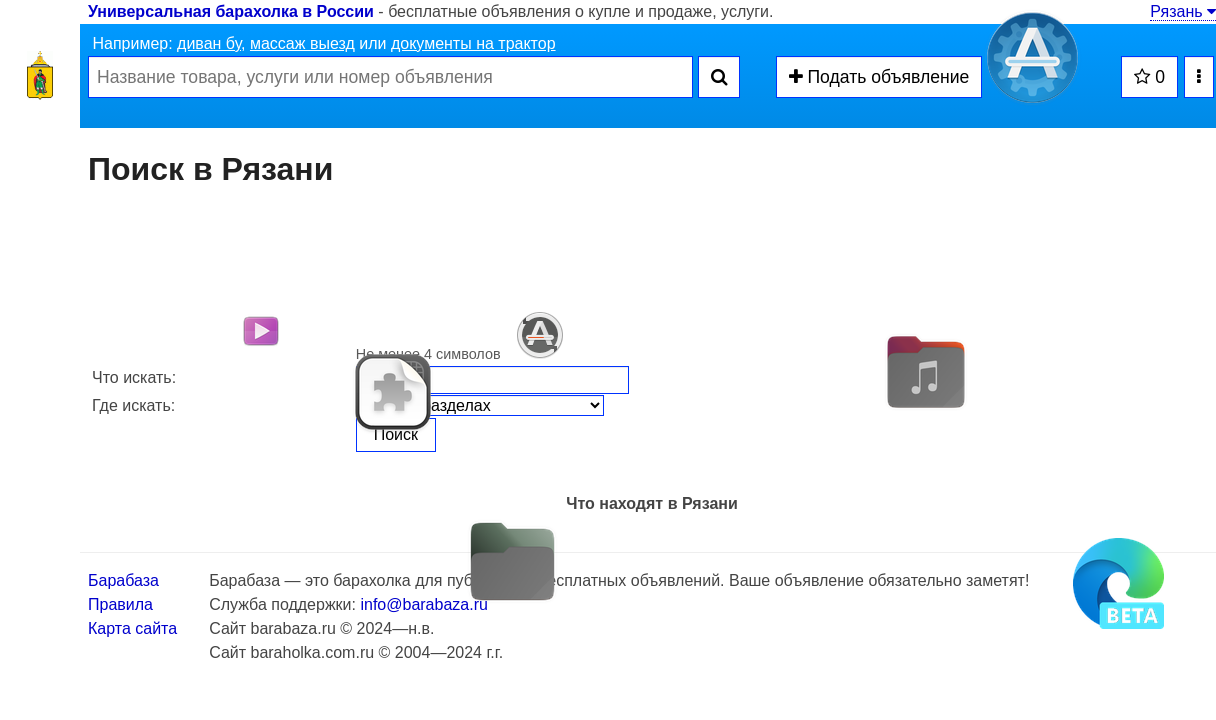 The height and width of the screenshot is (720, 1216). I want to click on launch microsoft edge beta browser, so click(1118, 583).